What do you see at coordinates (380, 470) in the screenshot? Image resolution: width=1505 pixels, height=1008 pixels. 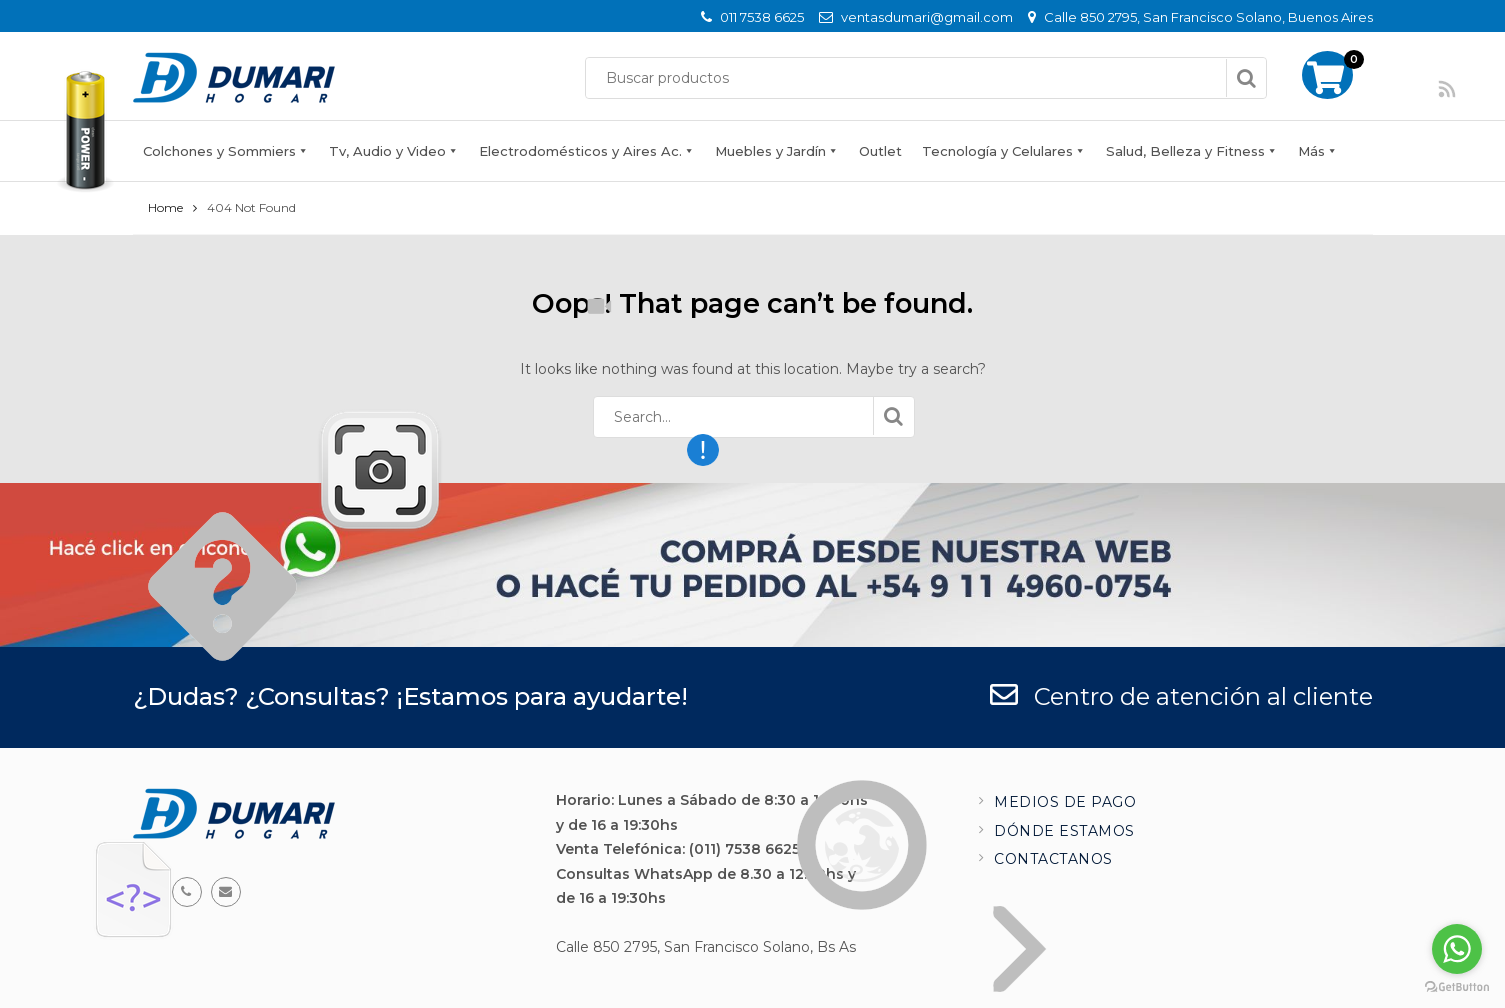 I see `capture a screenshot of your screen` at bounding box center [380, 470].